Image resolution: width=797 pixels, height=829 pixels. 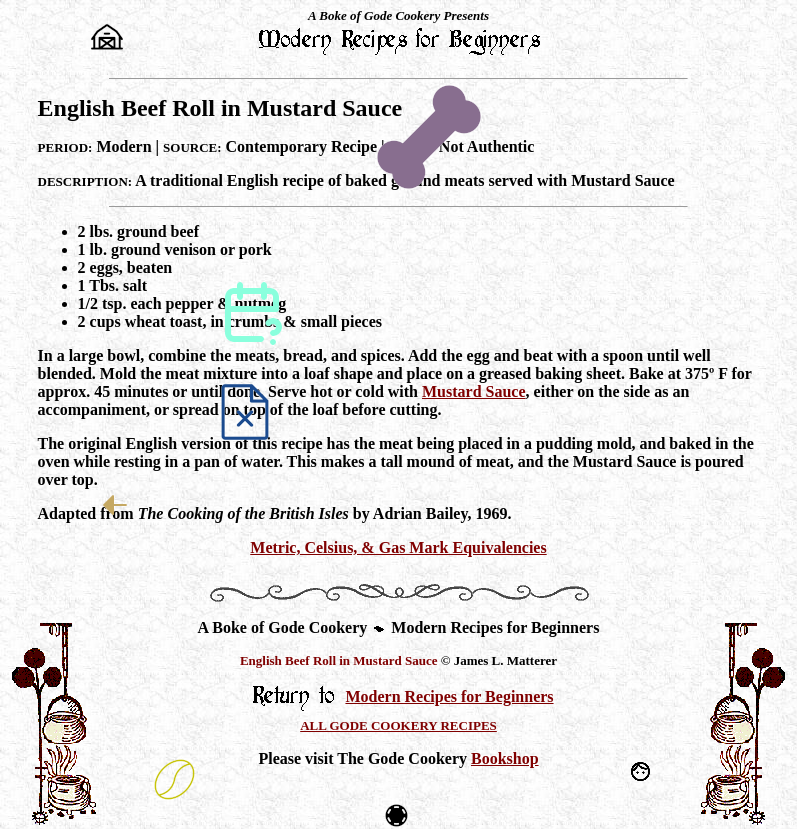 I want to click on delete or remove a file, so click(x=245, y=412).